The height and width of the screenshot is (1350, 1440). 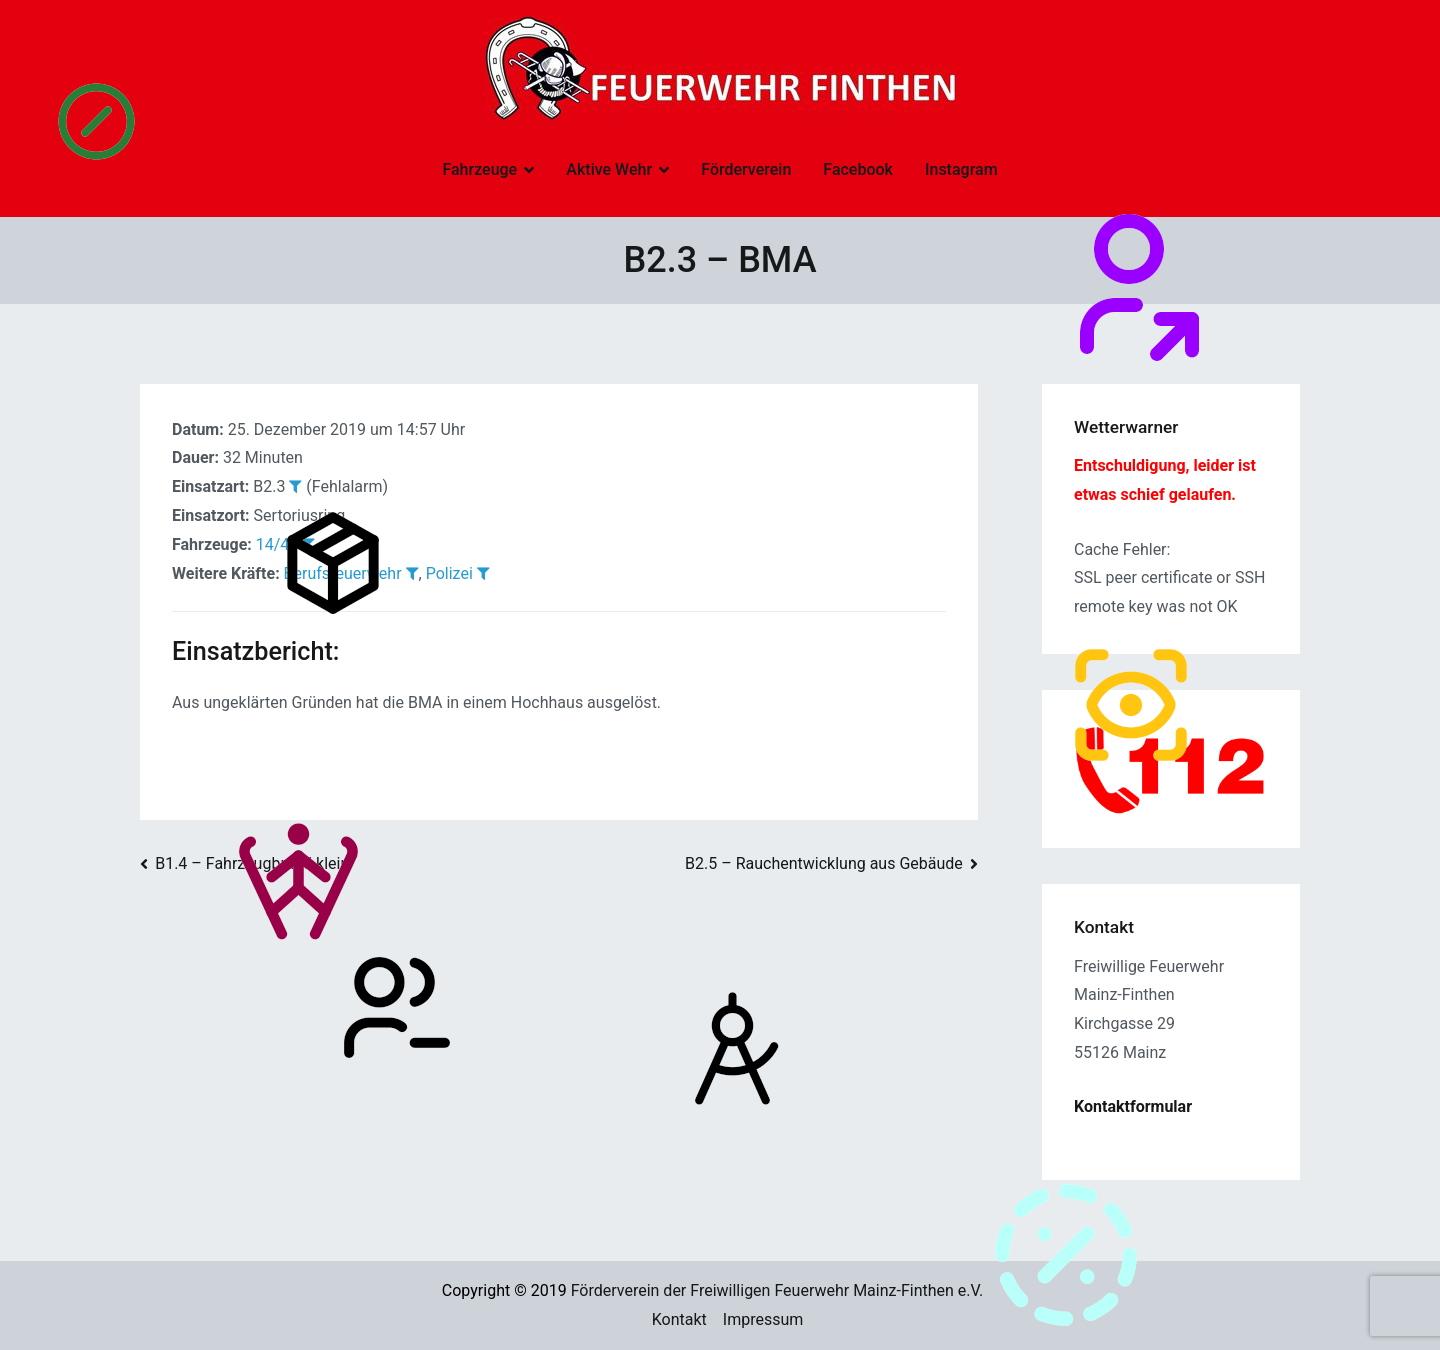 What do you see at coordinates (1131, 705) in the screenshot?
I see `scan with eye tracking or face recognition` at bounding box center [1131, 705].